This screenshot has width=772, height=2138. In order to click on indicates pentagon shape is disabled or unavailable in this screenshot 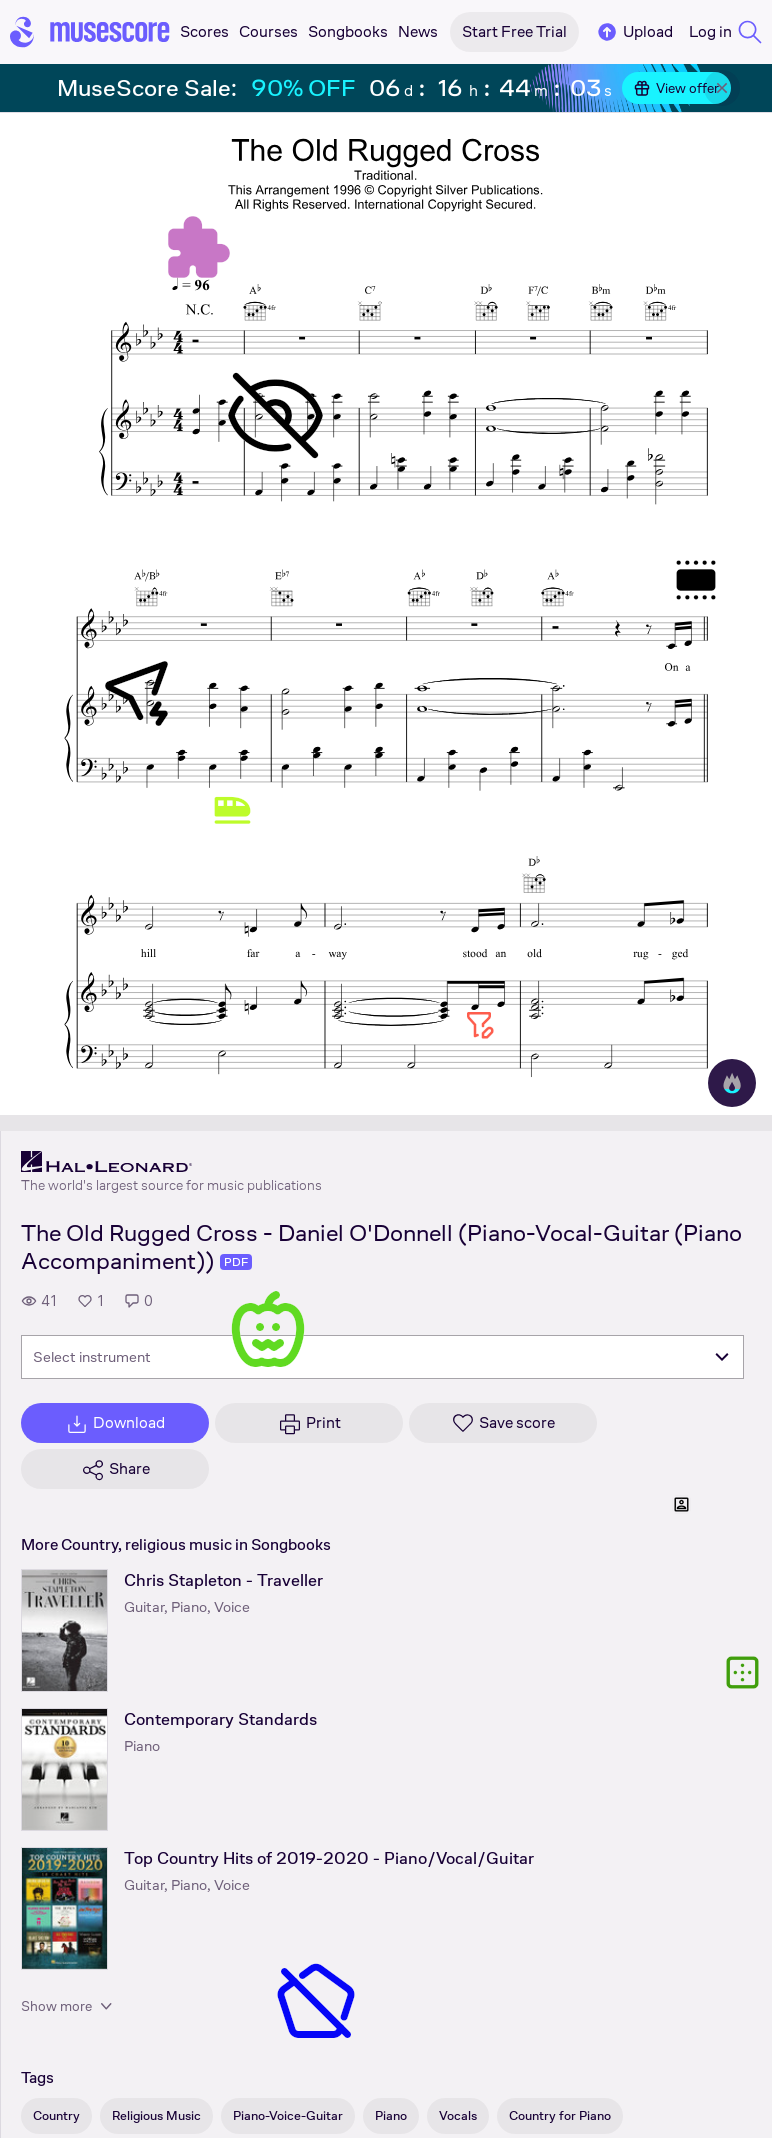, I will do `click(316, 2003)`.